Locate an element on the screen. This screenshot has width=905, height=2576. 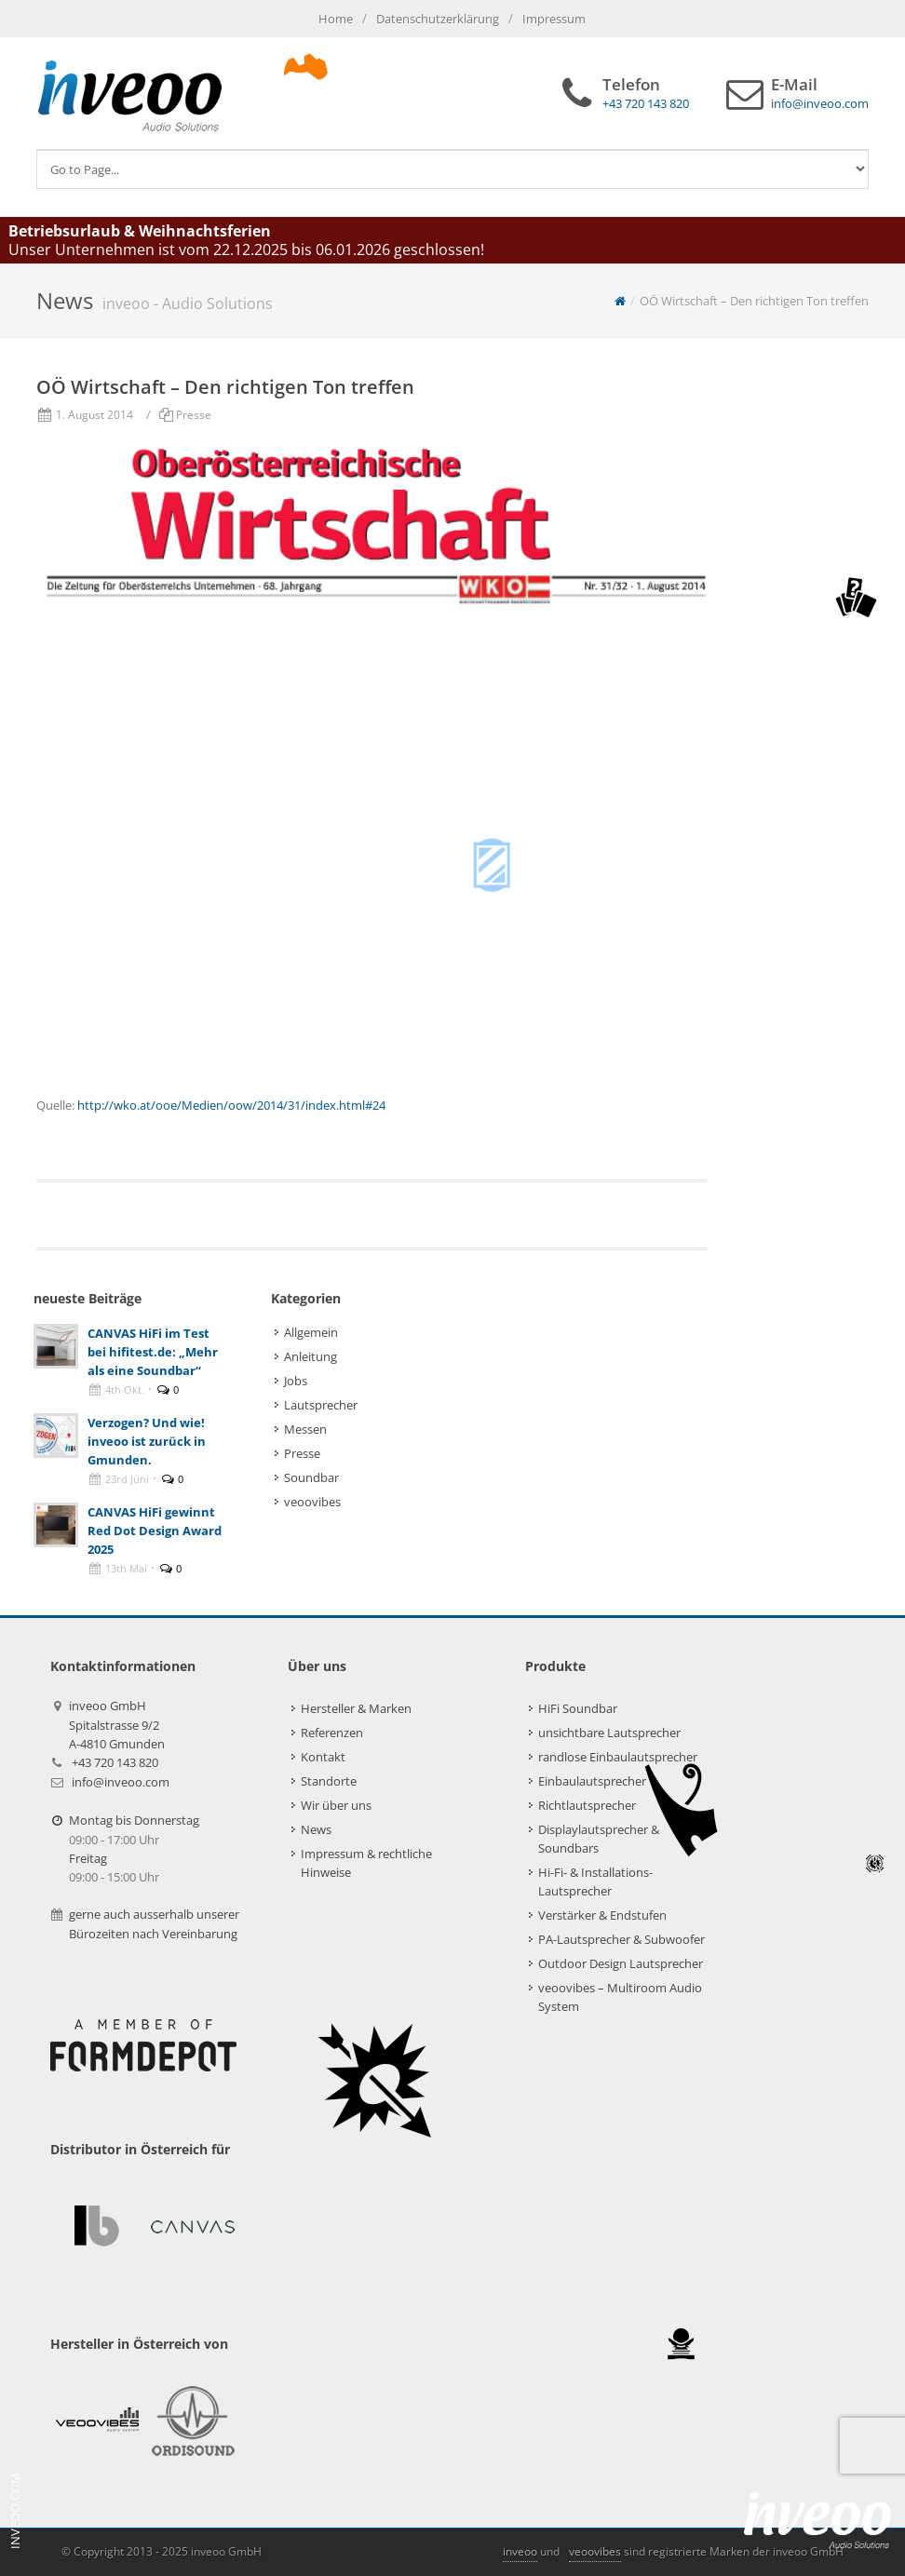
select the deshret (ancient Egyptian red crown) symbol is located at coordinates (681, 1810).